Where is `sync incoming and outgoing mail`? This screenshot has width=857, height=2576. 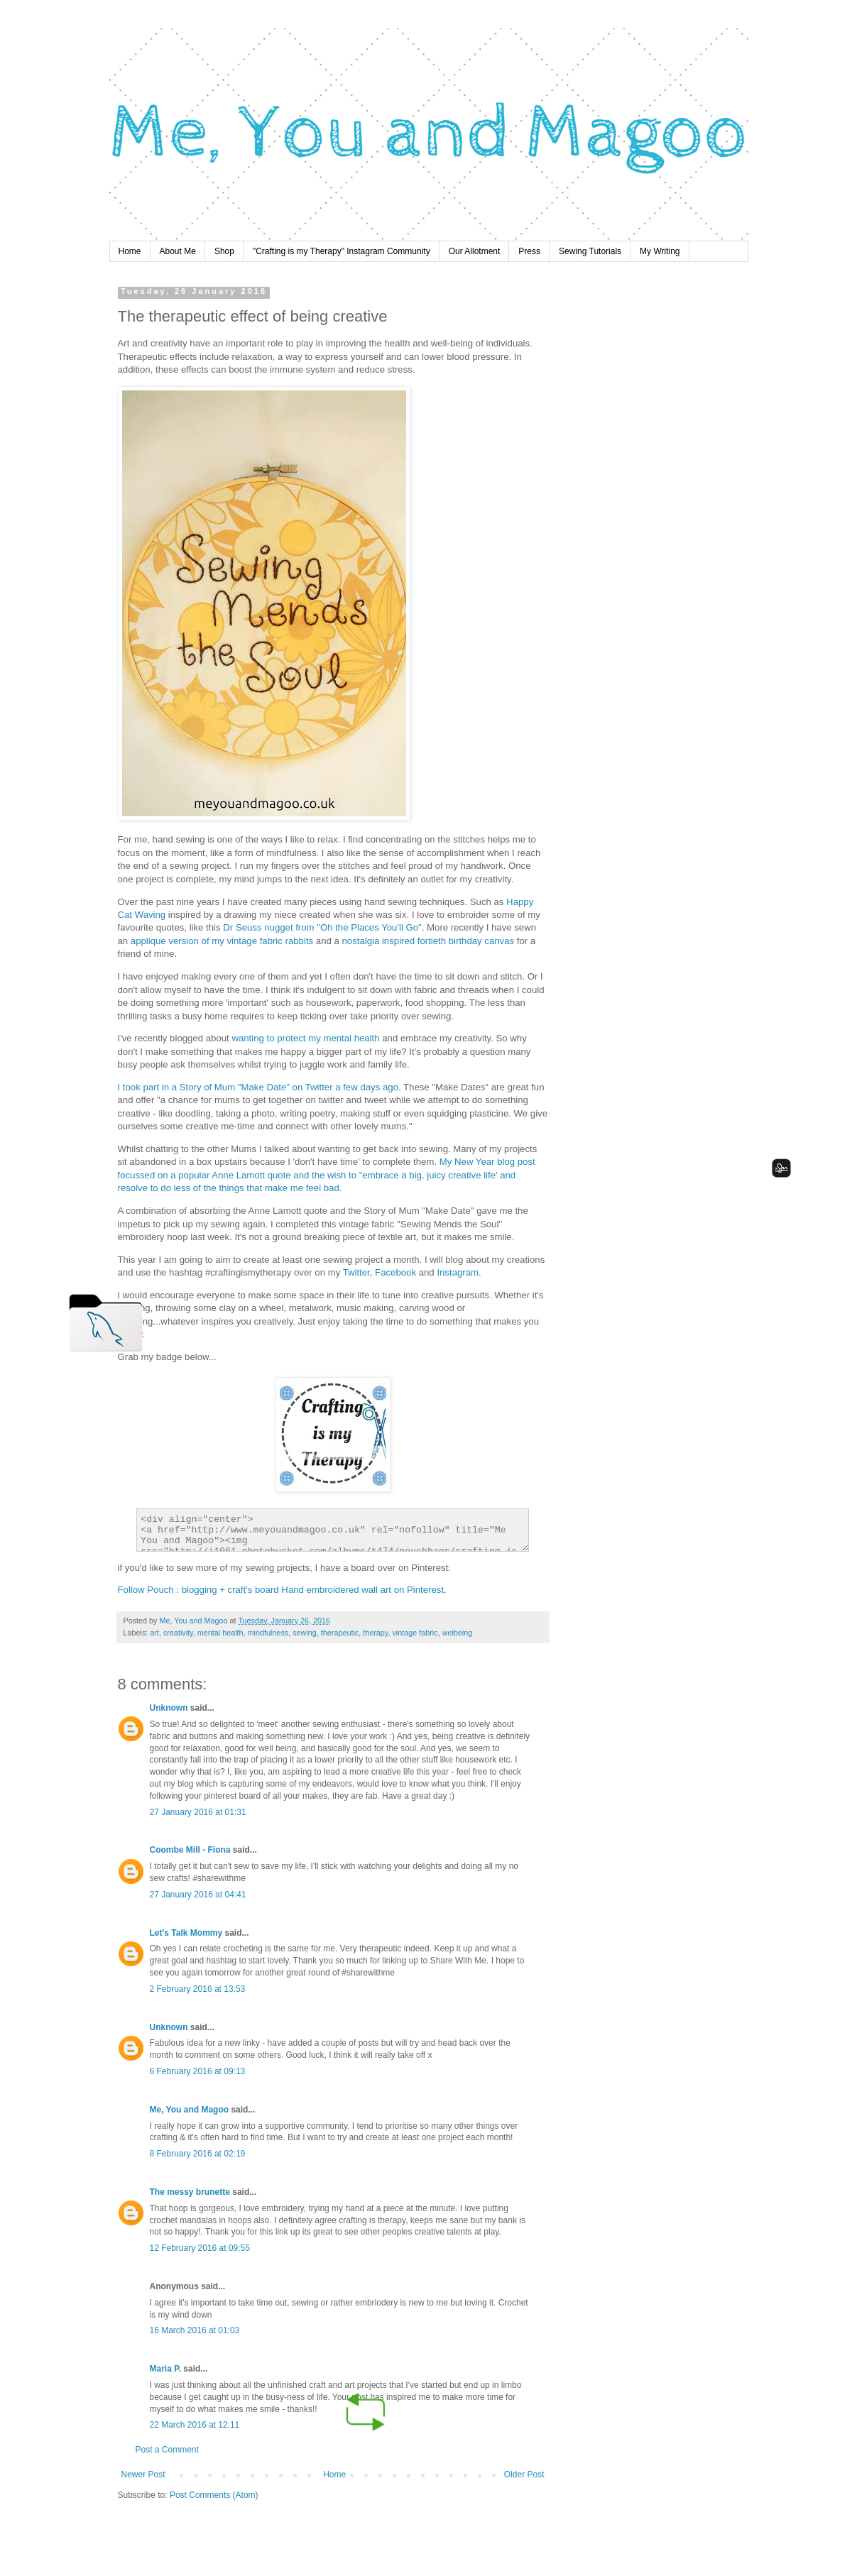 sync incoming and outgoing mail is located at coordinates (366, 2411).